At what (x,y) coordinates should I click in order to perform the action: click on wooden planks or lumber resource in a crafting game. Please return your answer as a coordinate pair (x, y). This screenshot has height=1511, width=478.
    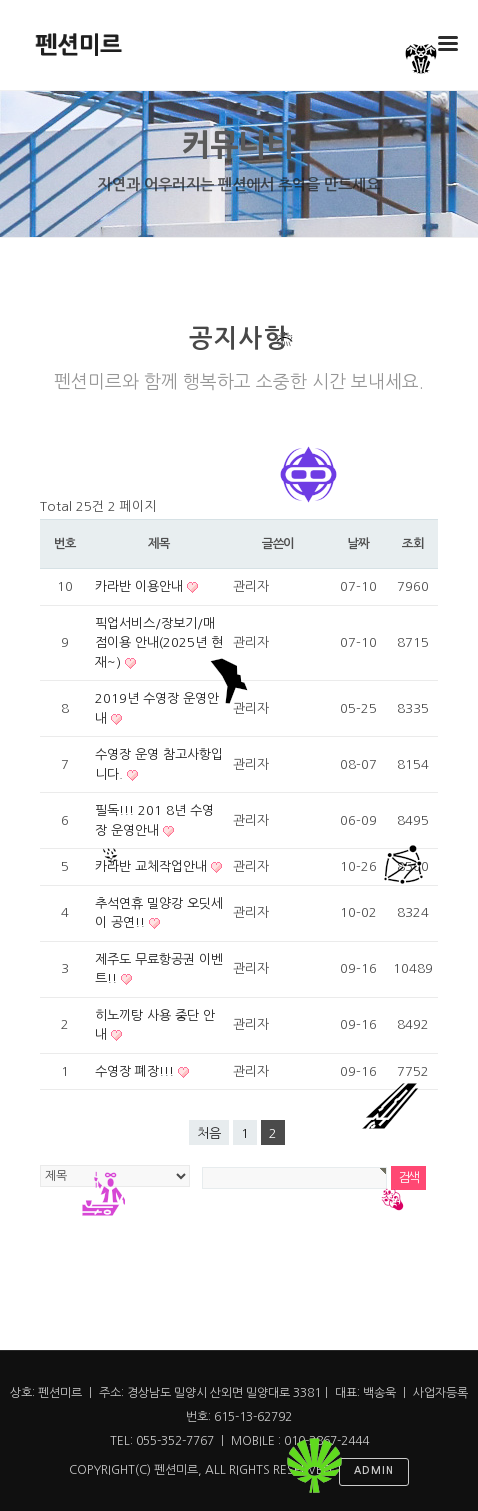
    Looking at the image, I should click on (390, 1106).